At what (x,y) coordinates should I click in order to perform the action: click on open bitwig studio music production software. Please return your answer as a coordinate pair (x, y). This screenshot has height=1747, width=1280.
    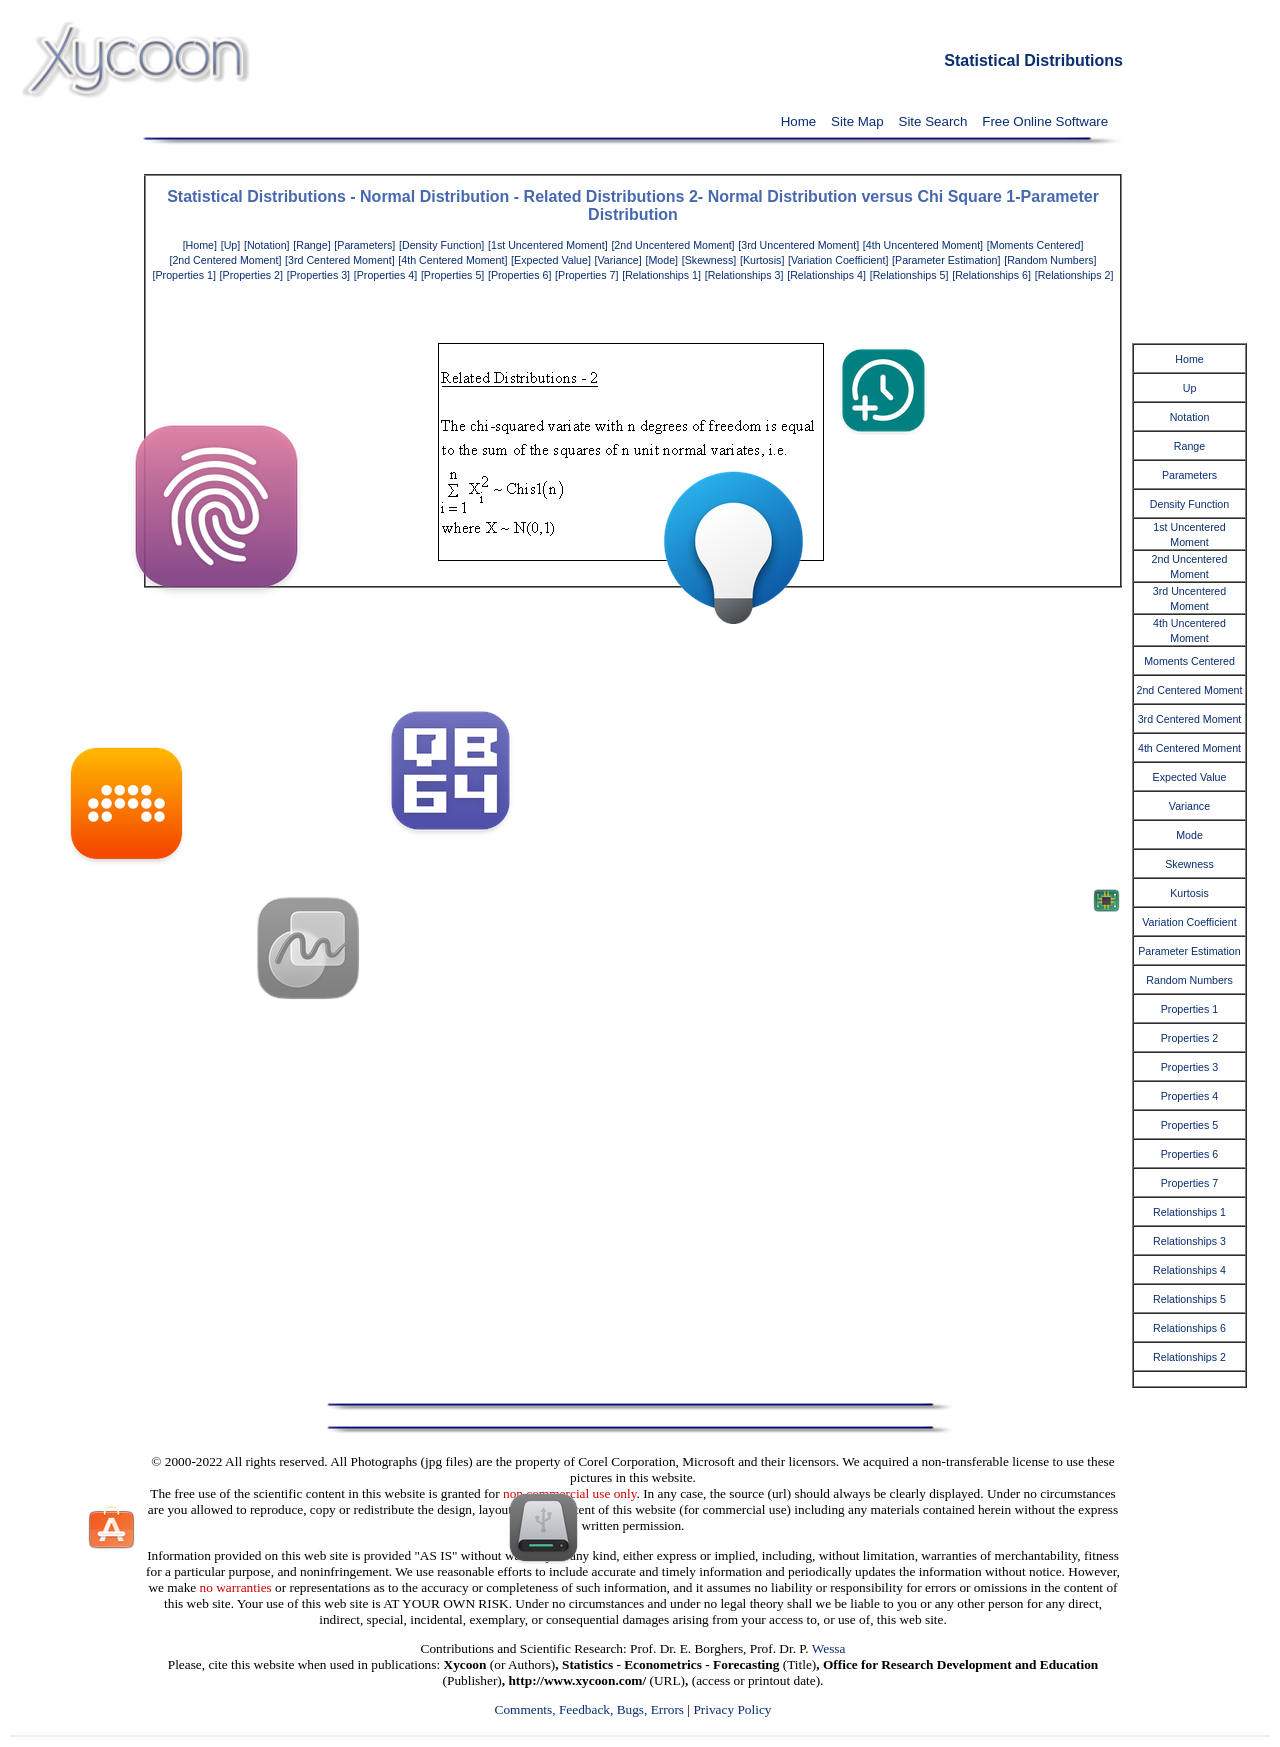
    Looking at the image, I should click on (126, 803).